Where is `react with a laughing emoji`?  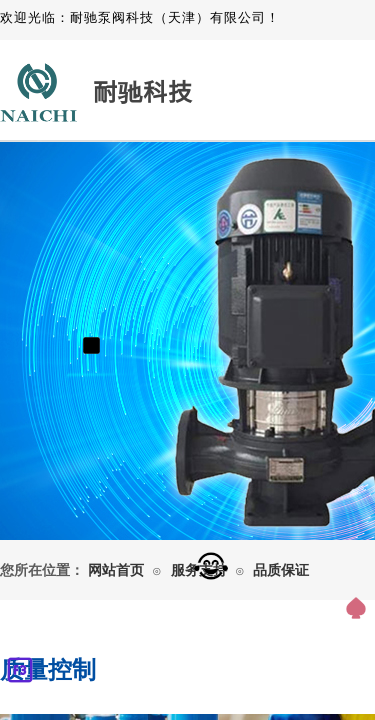
react with a laughing emoji is located at coordinates (211, 566).